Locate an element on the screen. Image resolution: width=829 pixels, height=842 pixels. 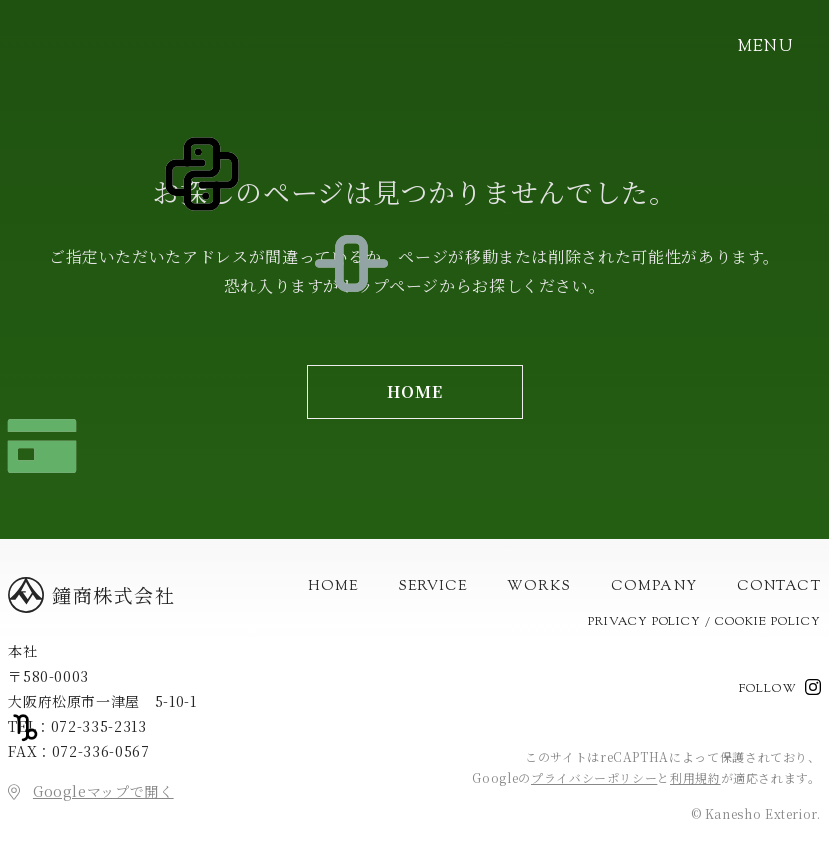
manage payment methods is located at coordinates (42, 446).